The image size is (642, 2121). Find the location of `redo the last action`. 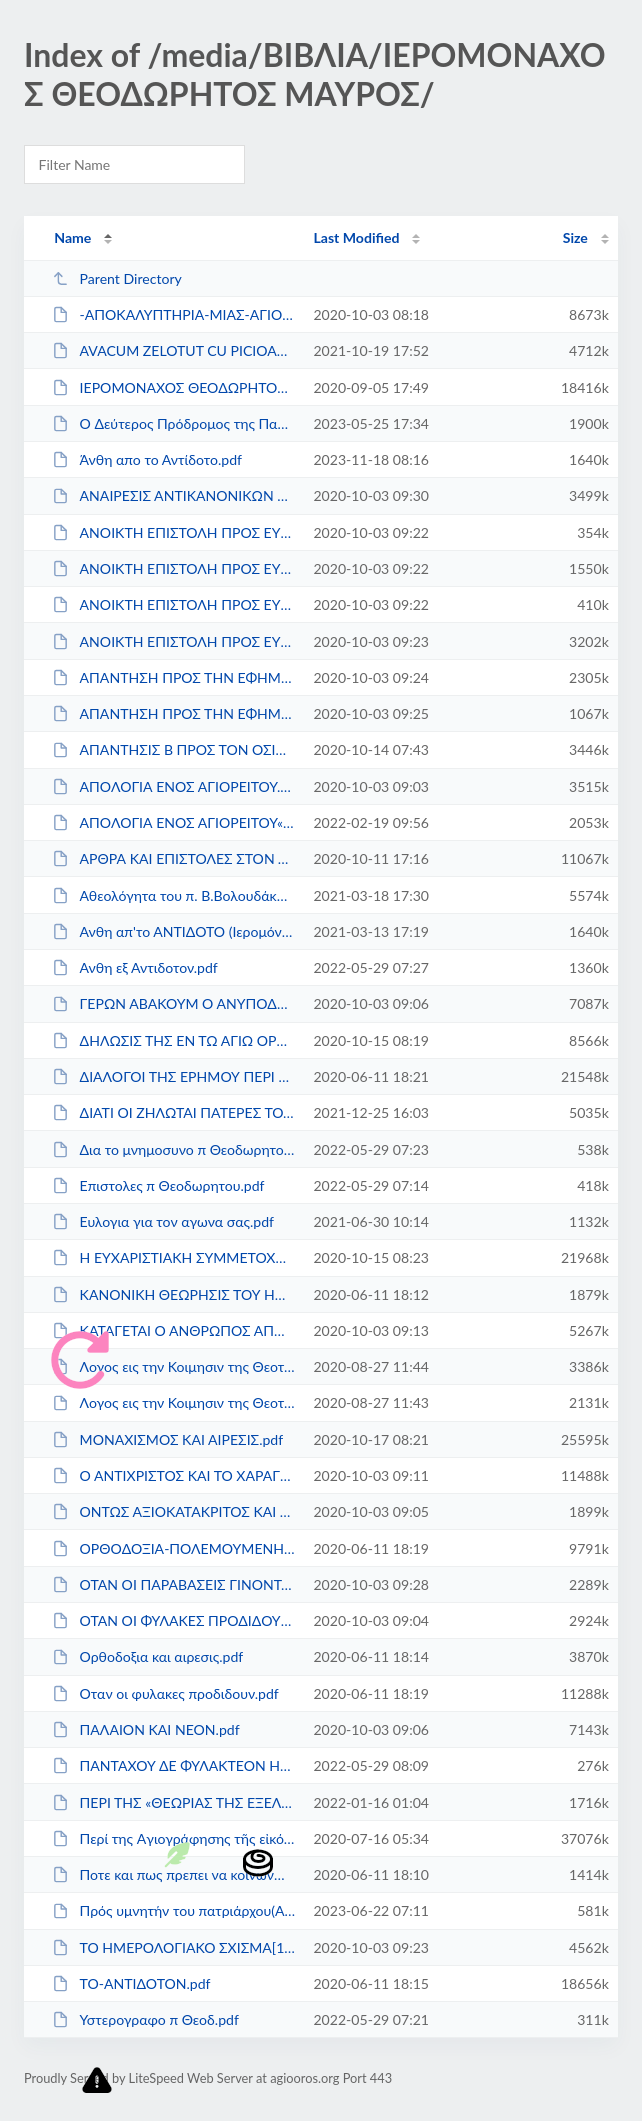

redo the last action is located at coordinates (80, 1360).